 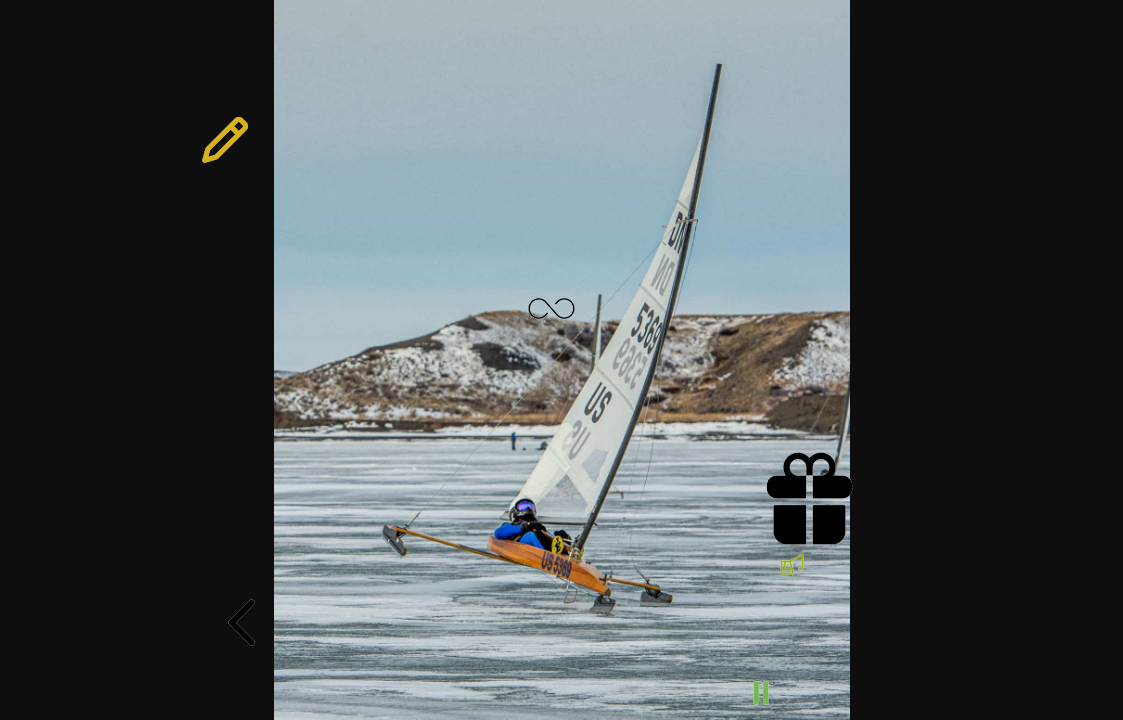 I want to click on pause media playback, so click(x=761, y=693).